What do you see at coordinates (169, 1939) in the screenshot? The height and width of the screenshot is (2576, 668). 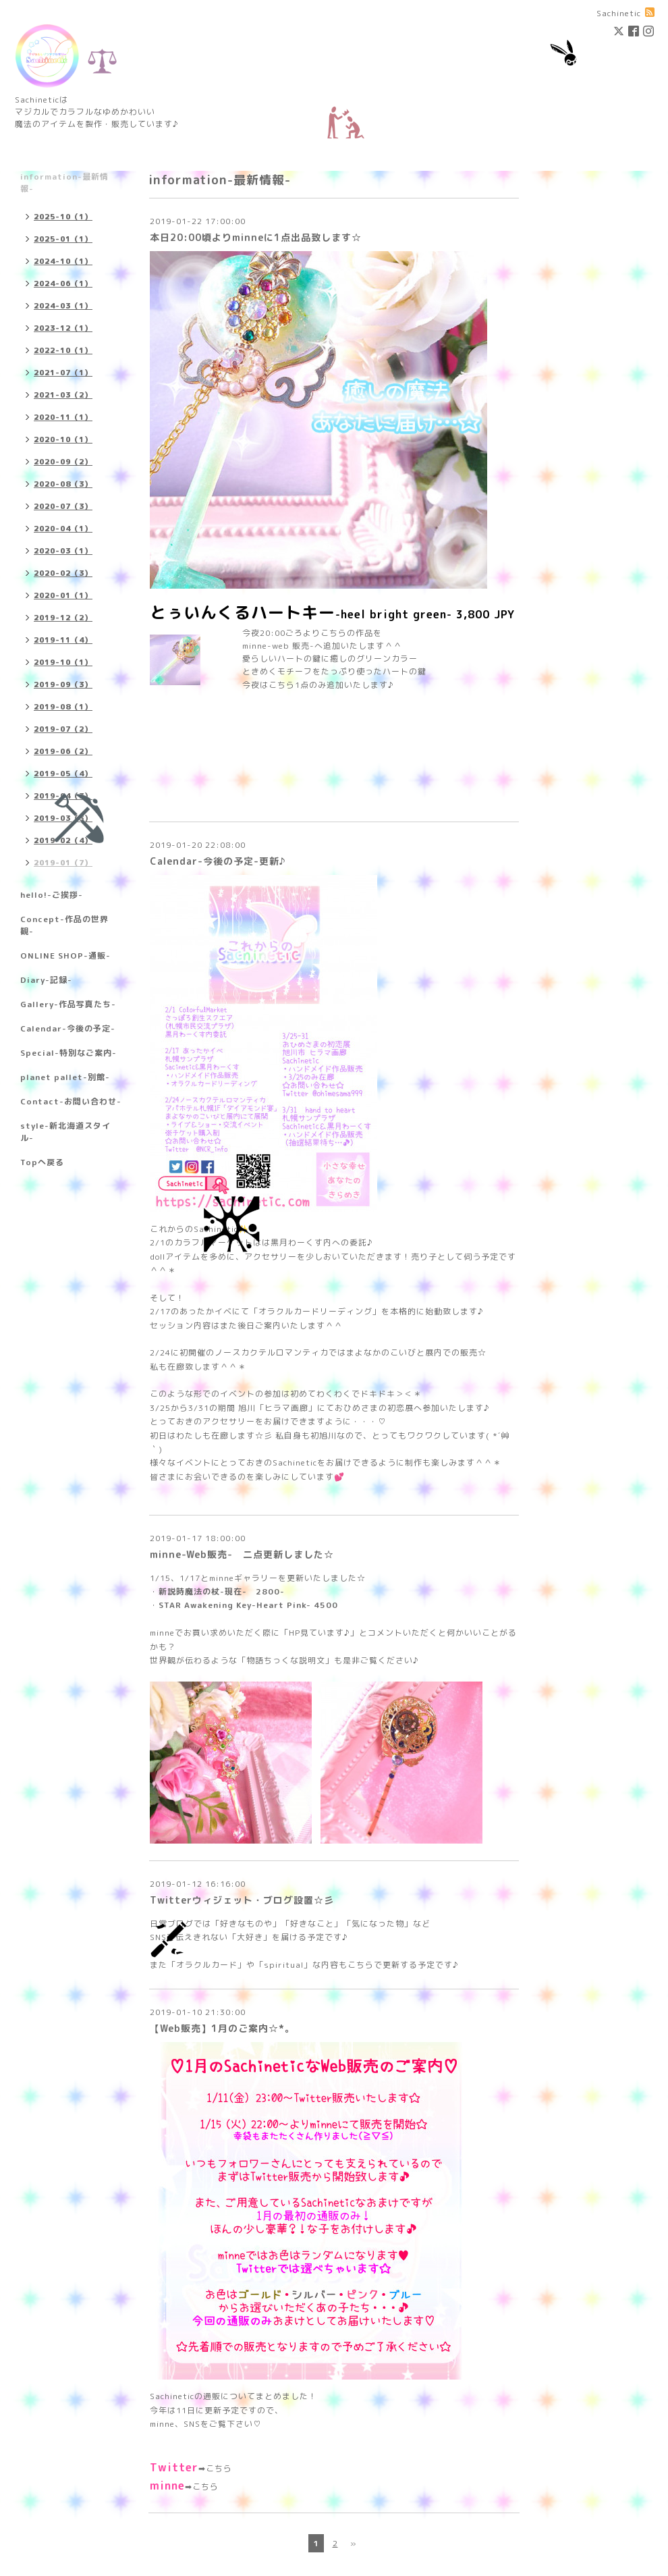 I see `access sculpting or carving tools` at bounding box center [169, 1939].